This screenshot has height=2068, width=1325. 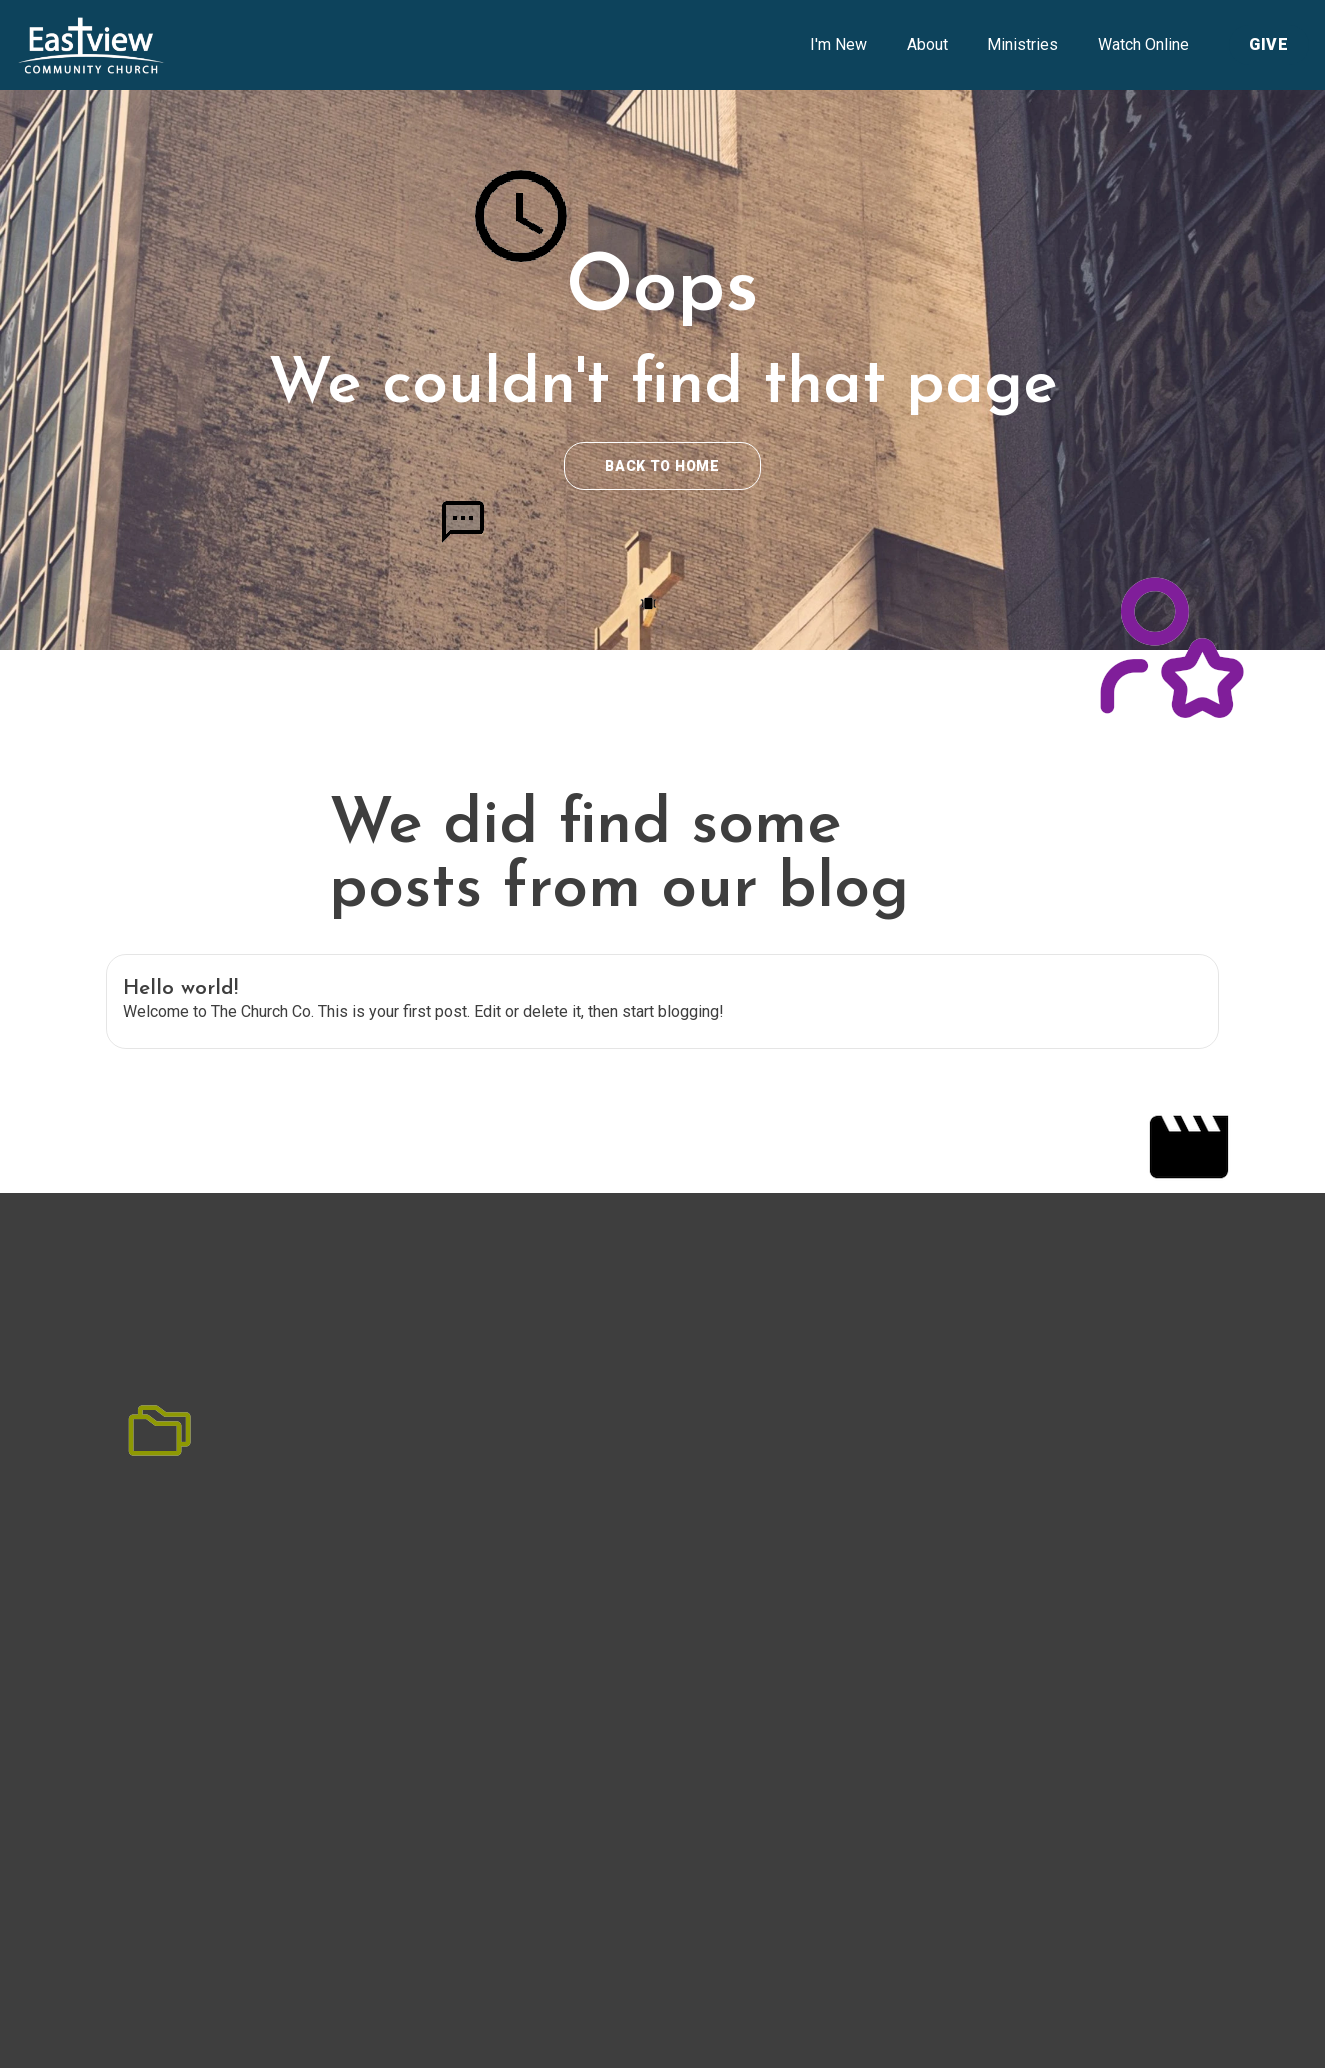 I want to click on view time or clock settings, so click(x=521, y=216).